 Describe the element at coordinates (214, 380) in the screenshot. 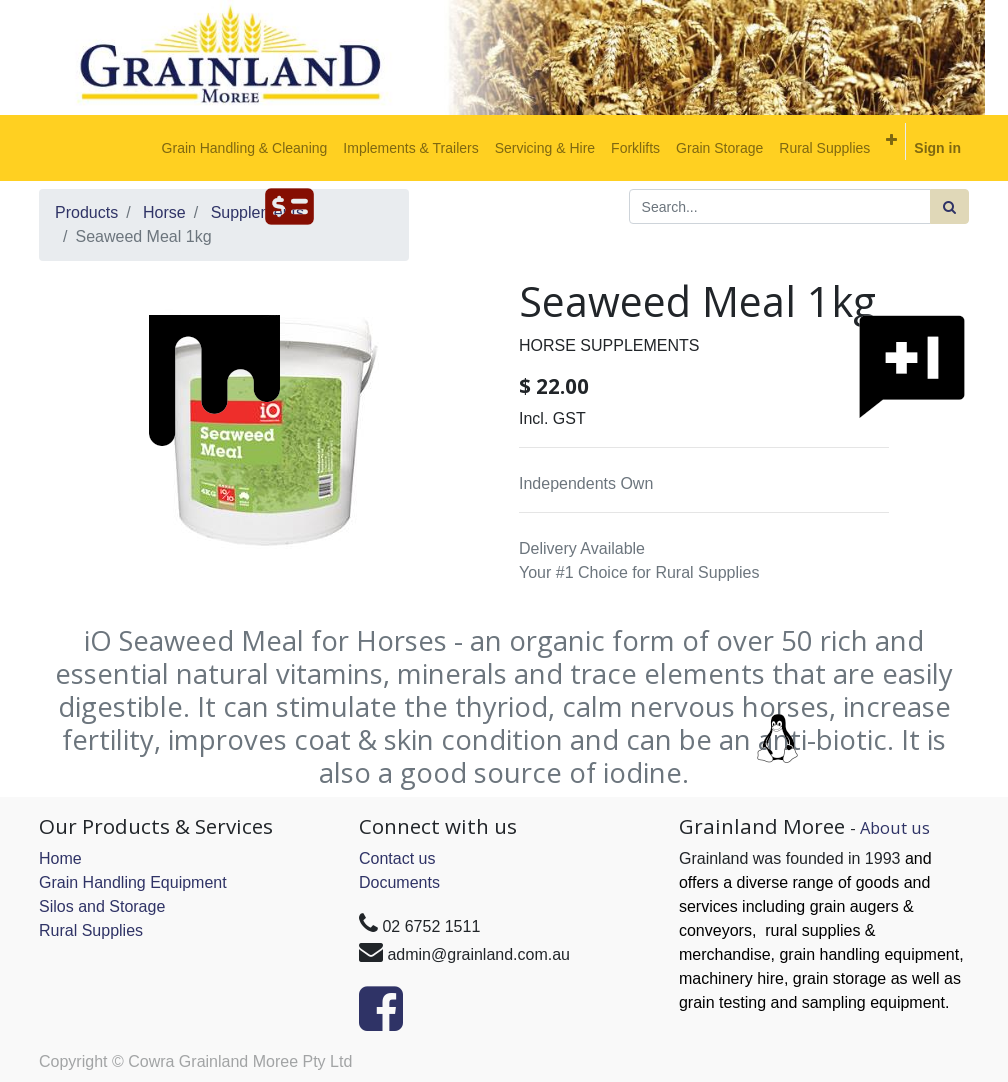

I see `open the Mix app` at that location.